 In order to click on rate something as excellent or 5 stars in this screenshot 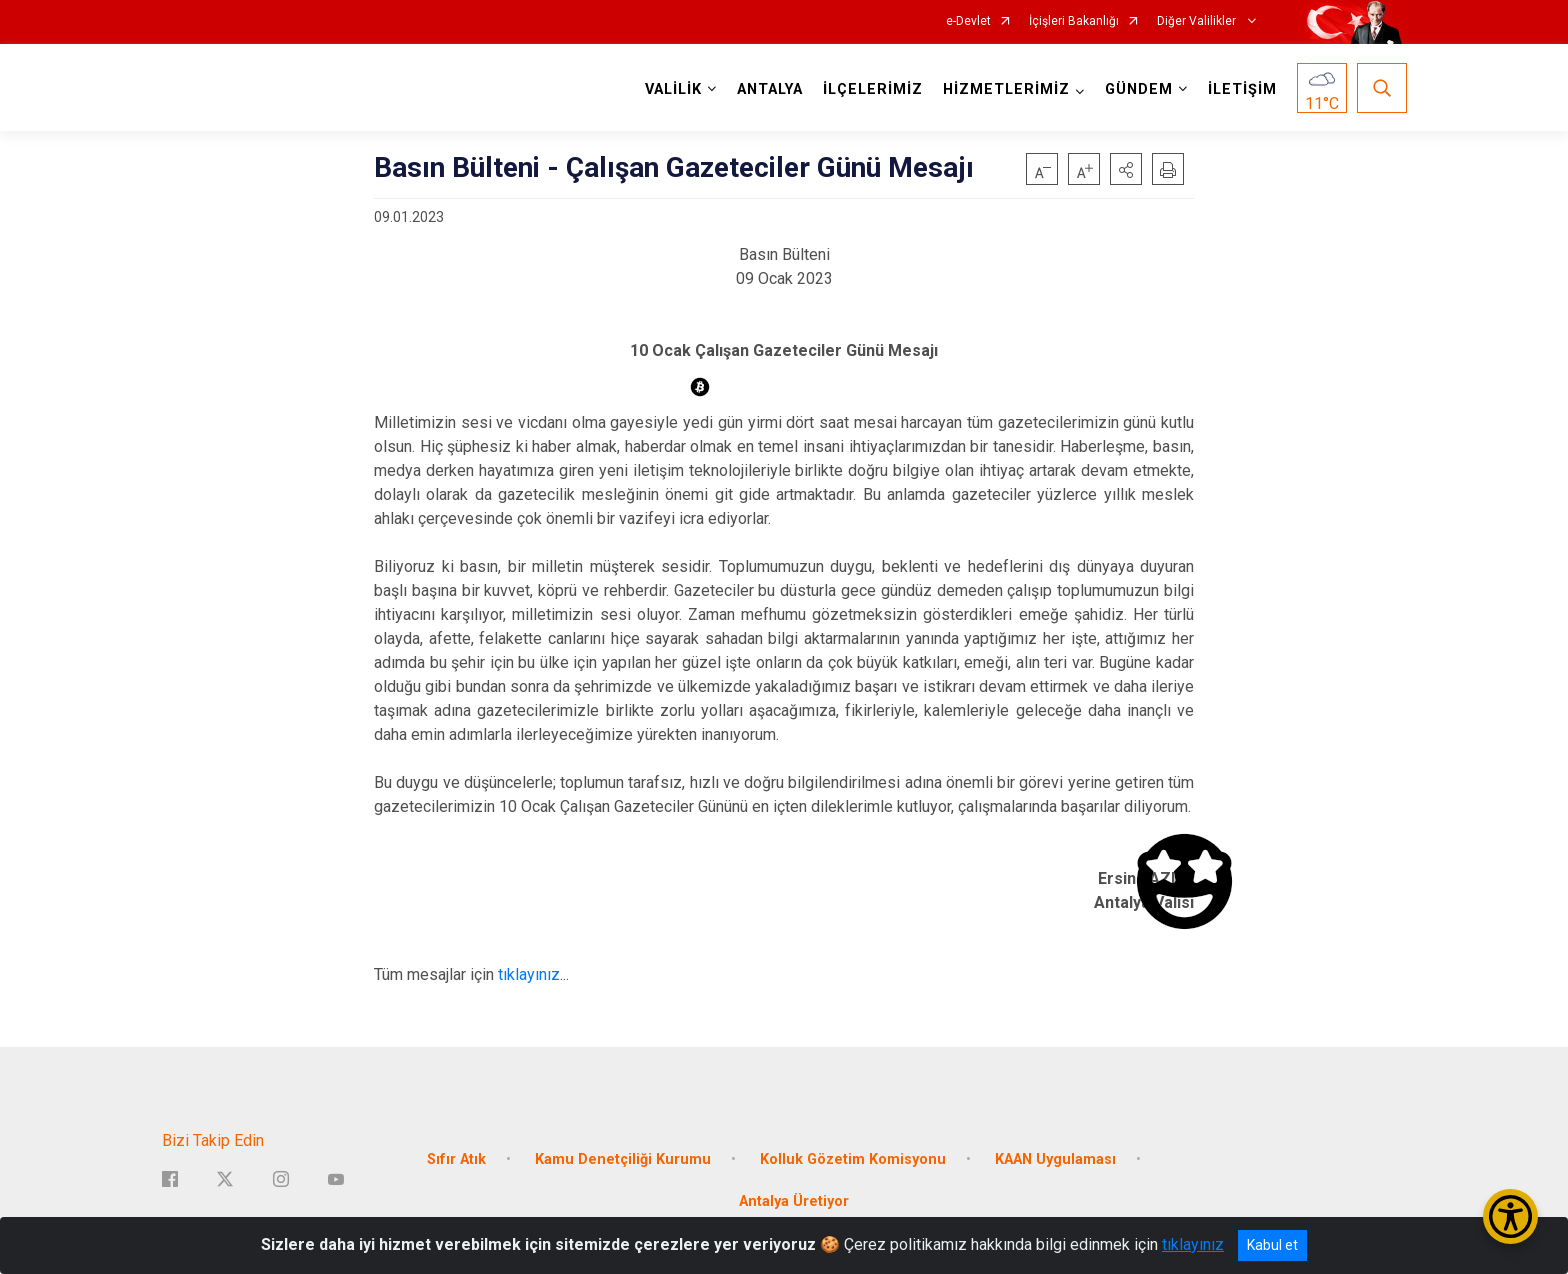, I will do `click(1184, 881)`.